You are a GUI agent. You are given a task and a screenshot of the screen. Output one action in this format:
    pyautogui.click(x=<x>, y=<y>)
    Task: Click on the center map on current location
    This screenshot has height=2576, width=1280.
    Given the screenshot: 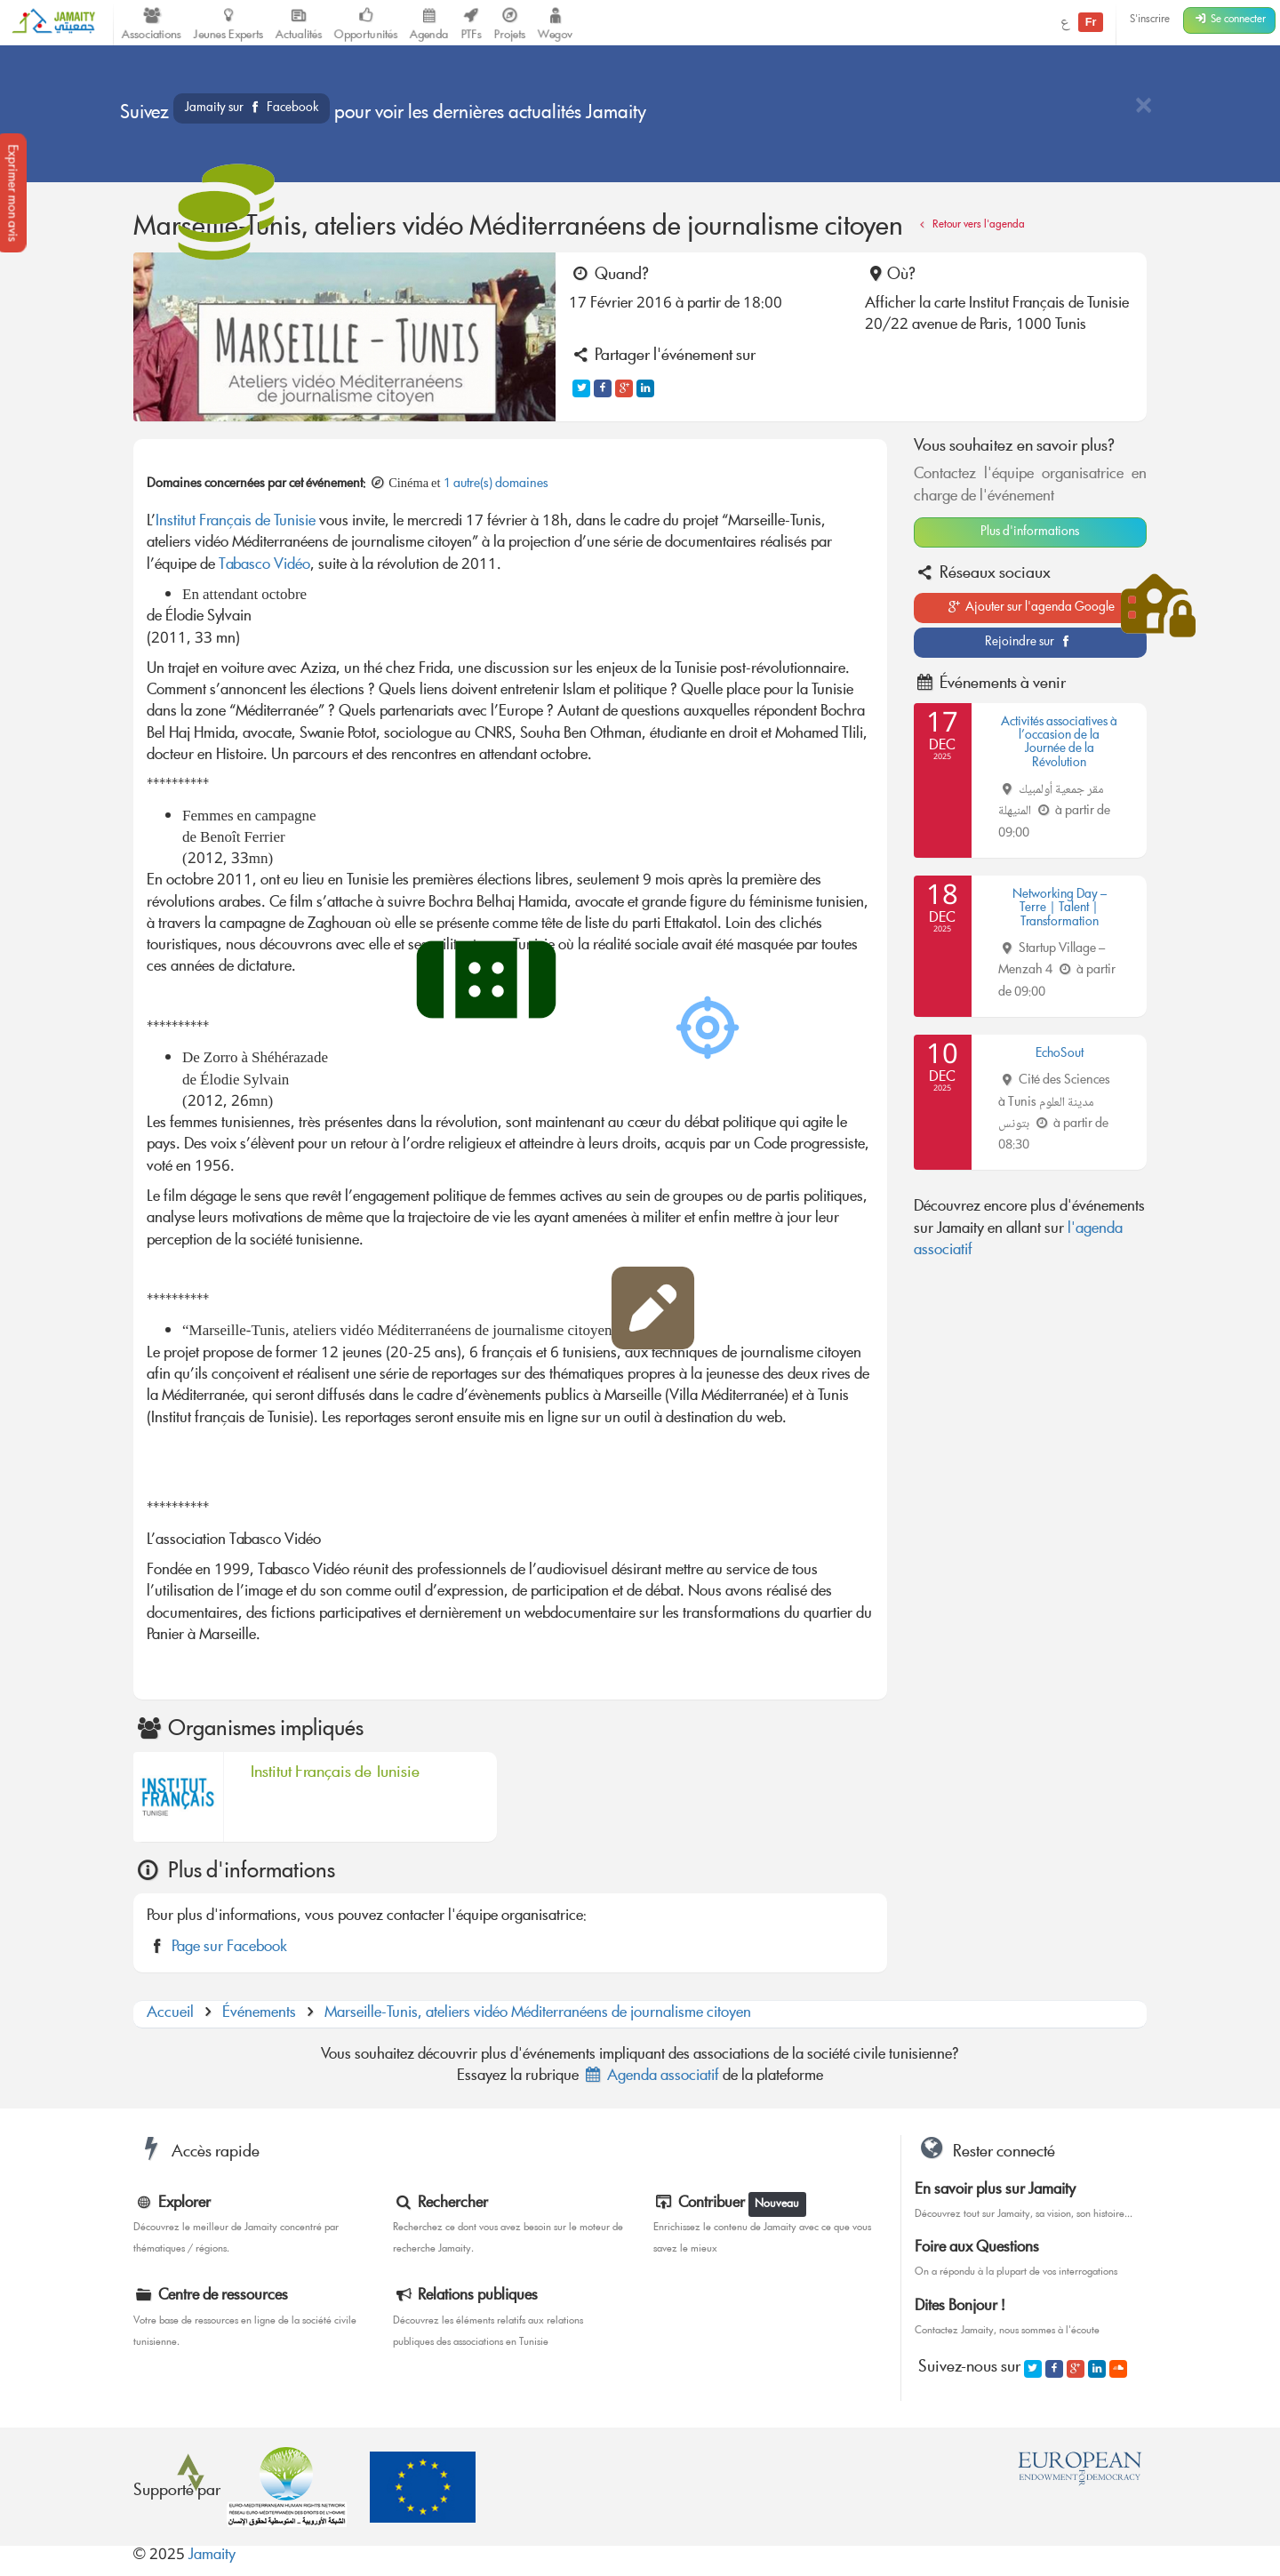 What is the action you would take?
    pyautogui.click(x=708, y=1028)
    